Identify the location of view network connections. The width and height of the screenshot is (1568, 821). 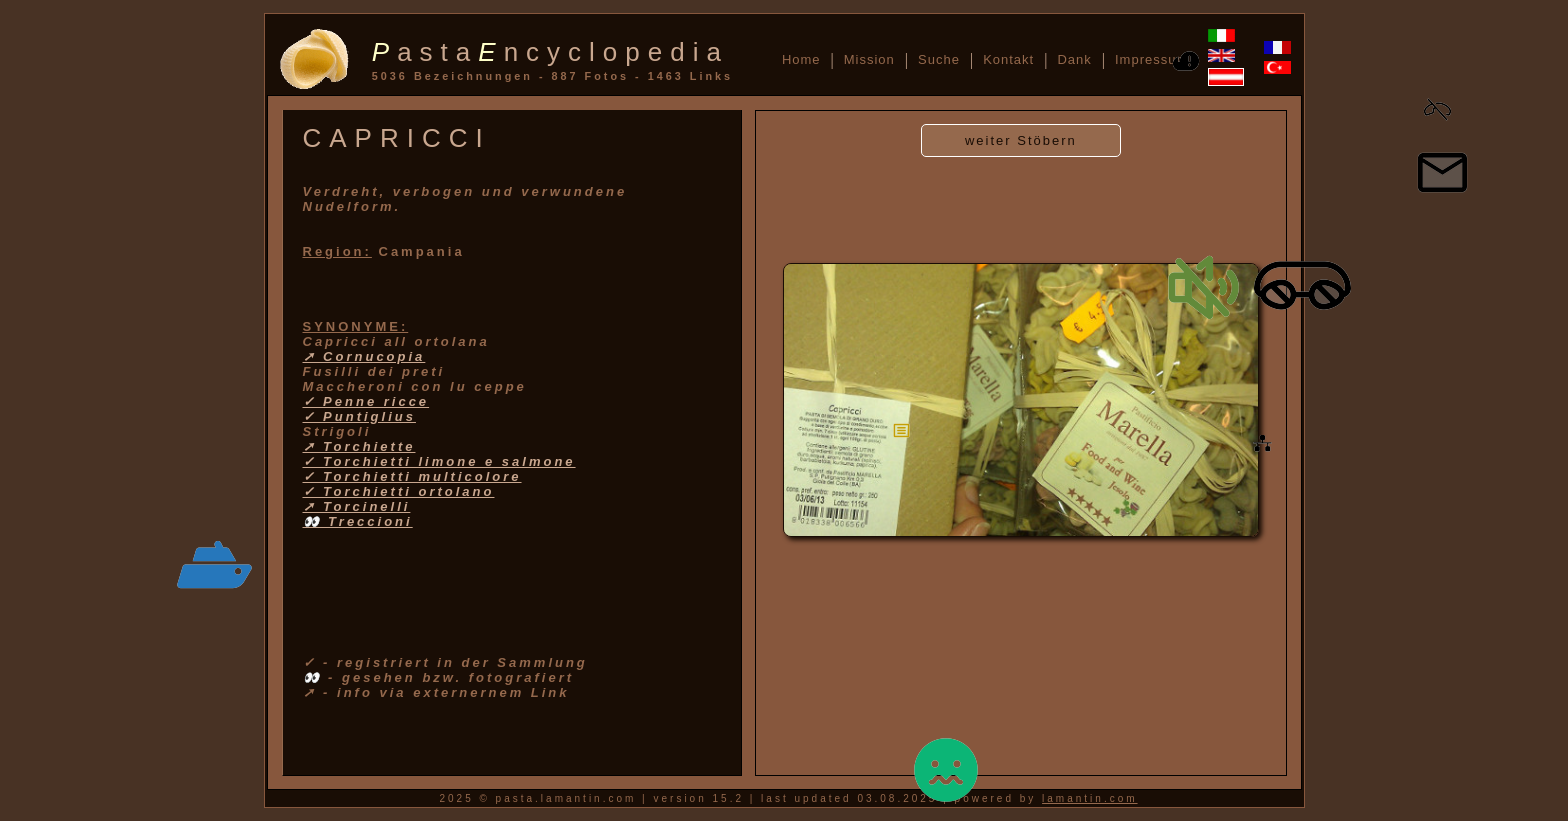
(1262, 443).